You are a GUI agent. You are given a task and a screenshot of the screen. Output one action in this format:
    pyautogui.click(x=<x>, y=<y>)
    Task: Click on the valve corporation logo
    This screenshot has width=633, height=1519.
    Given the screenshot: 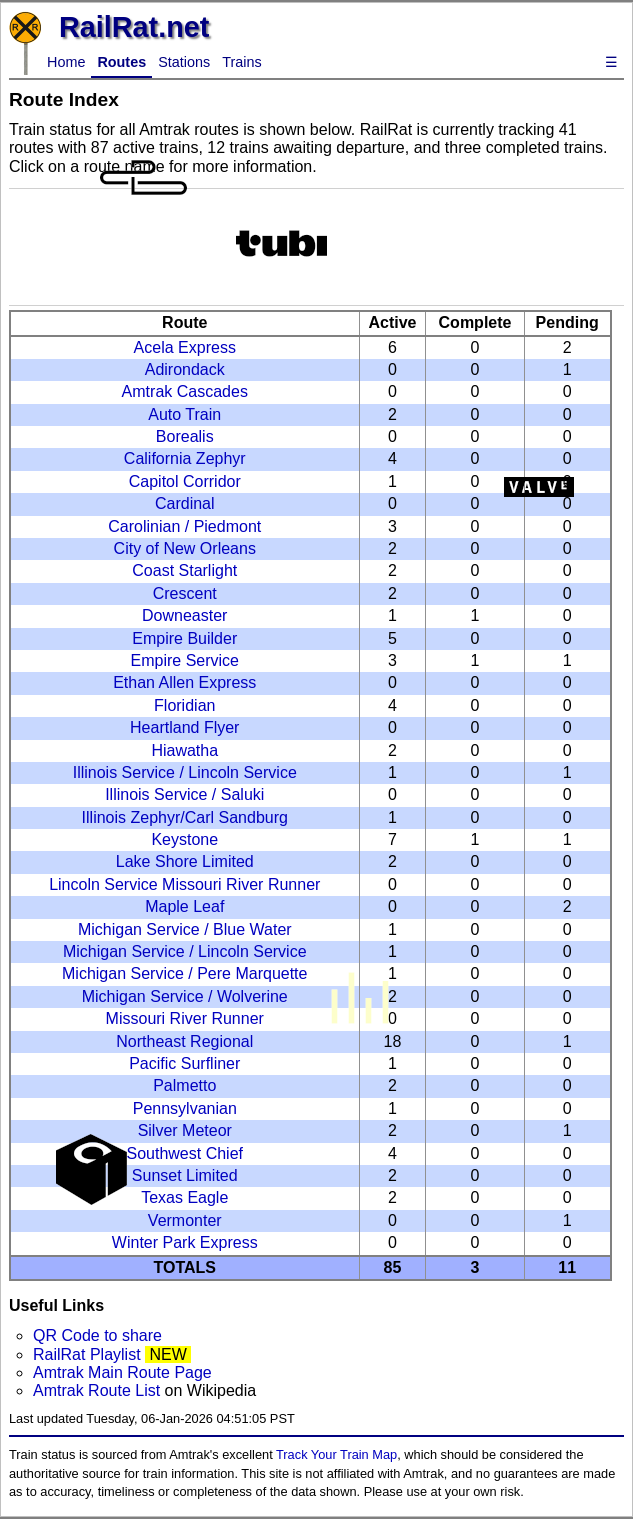 What is the action you would take?
    pyautogui.click(x=539, y=487)
    